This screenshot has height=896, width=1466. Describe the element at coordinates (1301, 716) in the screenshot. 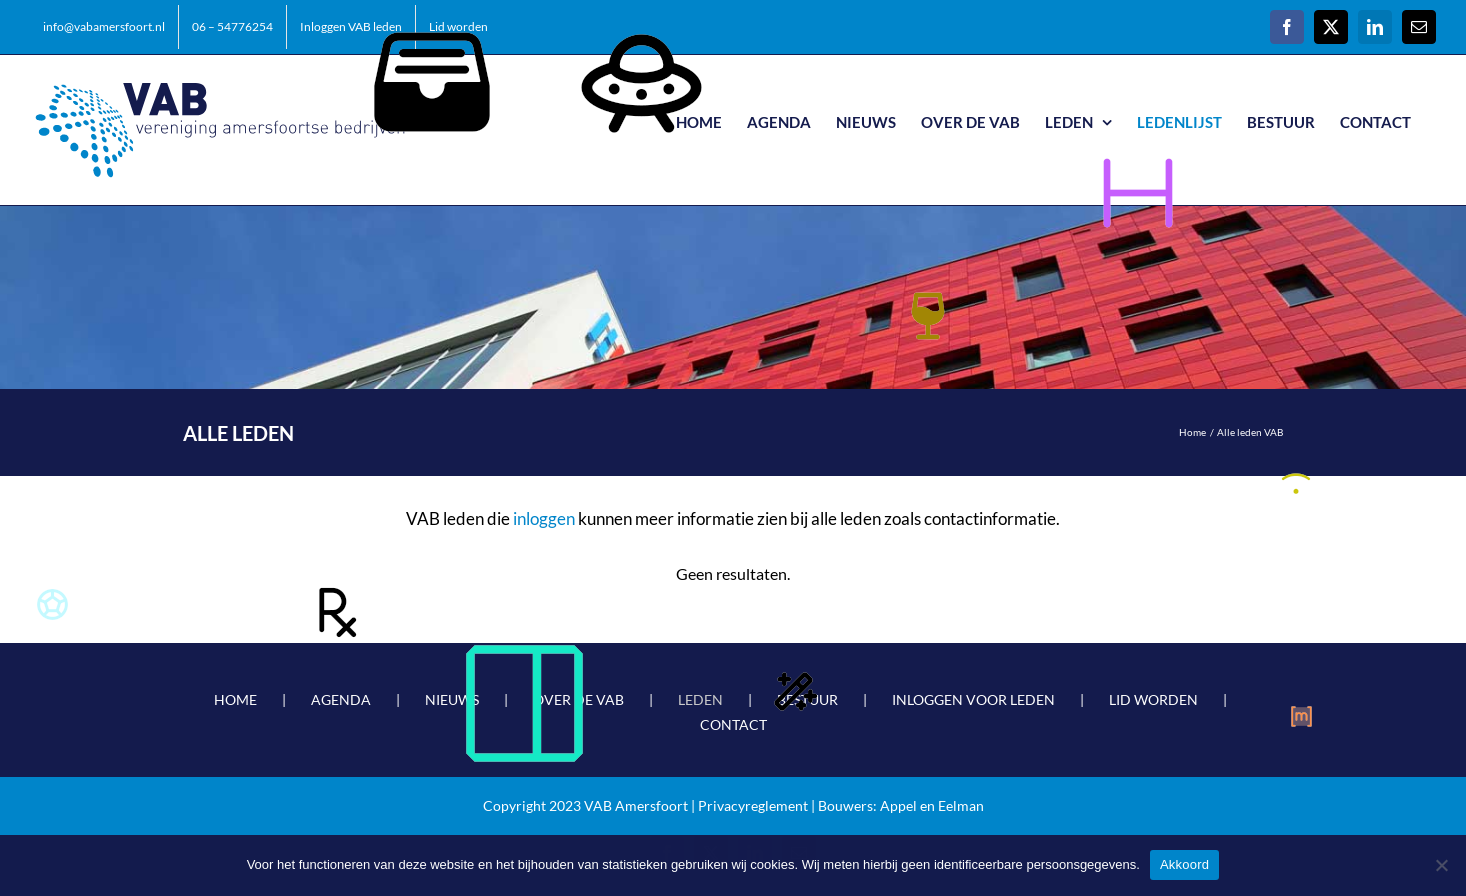

I see `link to Matrix messaging platform` at that location.